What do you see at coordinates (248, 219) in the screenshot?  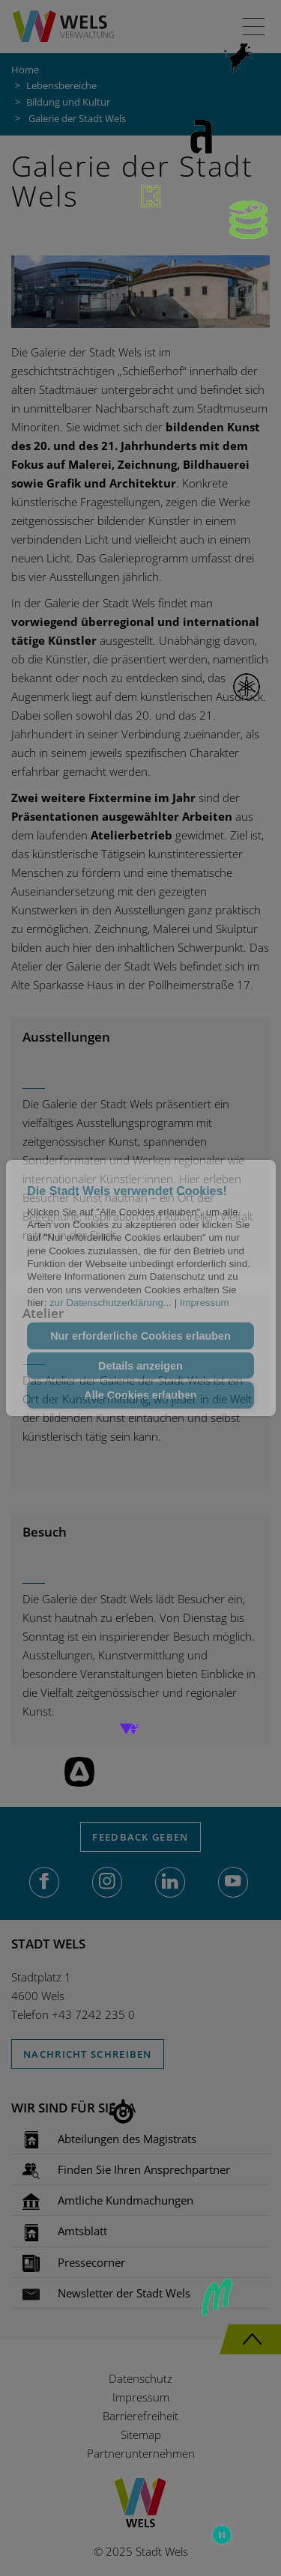 I see `visit steamdb website for steam game statistics` at bounding box center [248, 219].